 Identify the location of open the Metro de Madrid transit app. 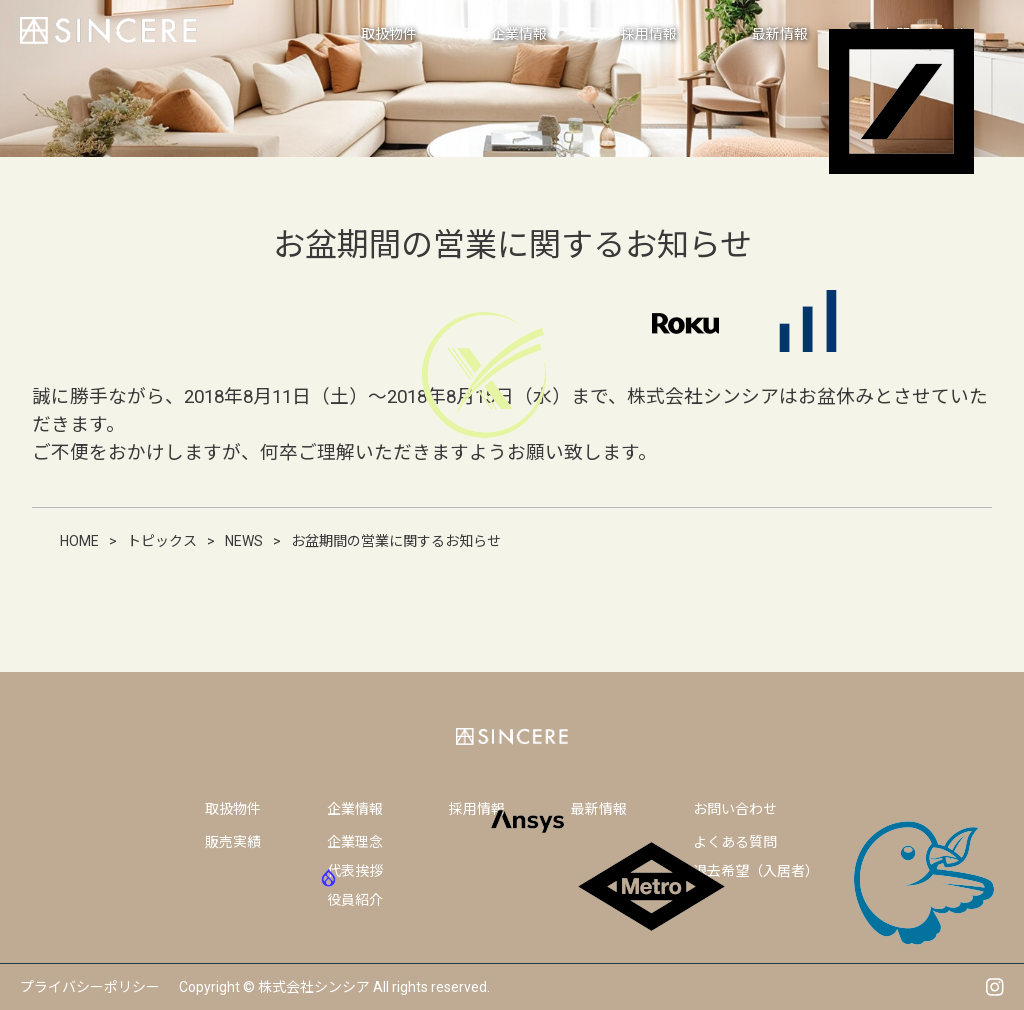
(651, 886).